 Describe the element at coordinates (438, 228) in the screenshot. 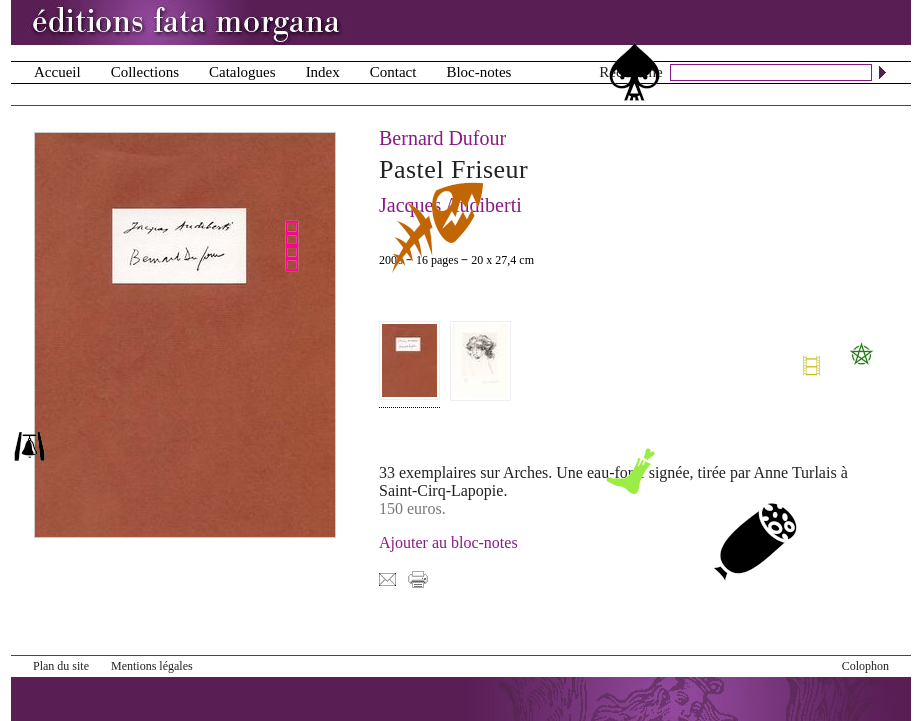

I see `indicates a dead fish or deceased creature in game` at that location.